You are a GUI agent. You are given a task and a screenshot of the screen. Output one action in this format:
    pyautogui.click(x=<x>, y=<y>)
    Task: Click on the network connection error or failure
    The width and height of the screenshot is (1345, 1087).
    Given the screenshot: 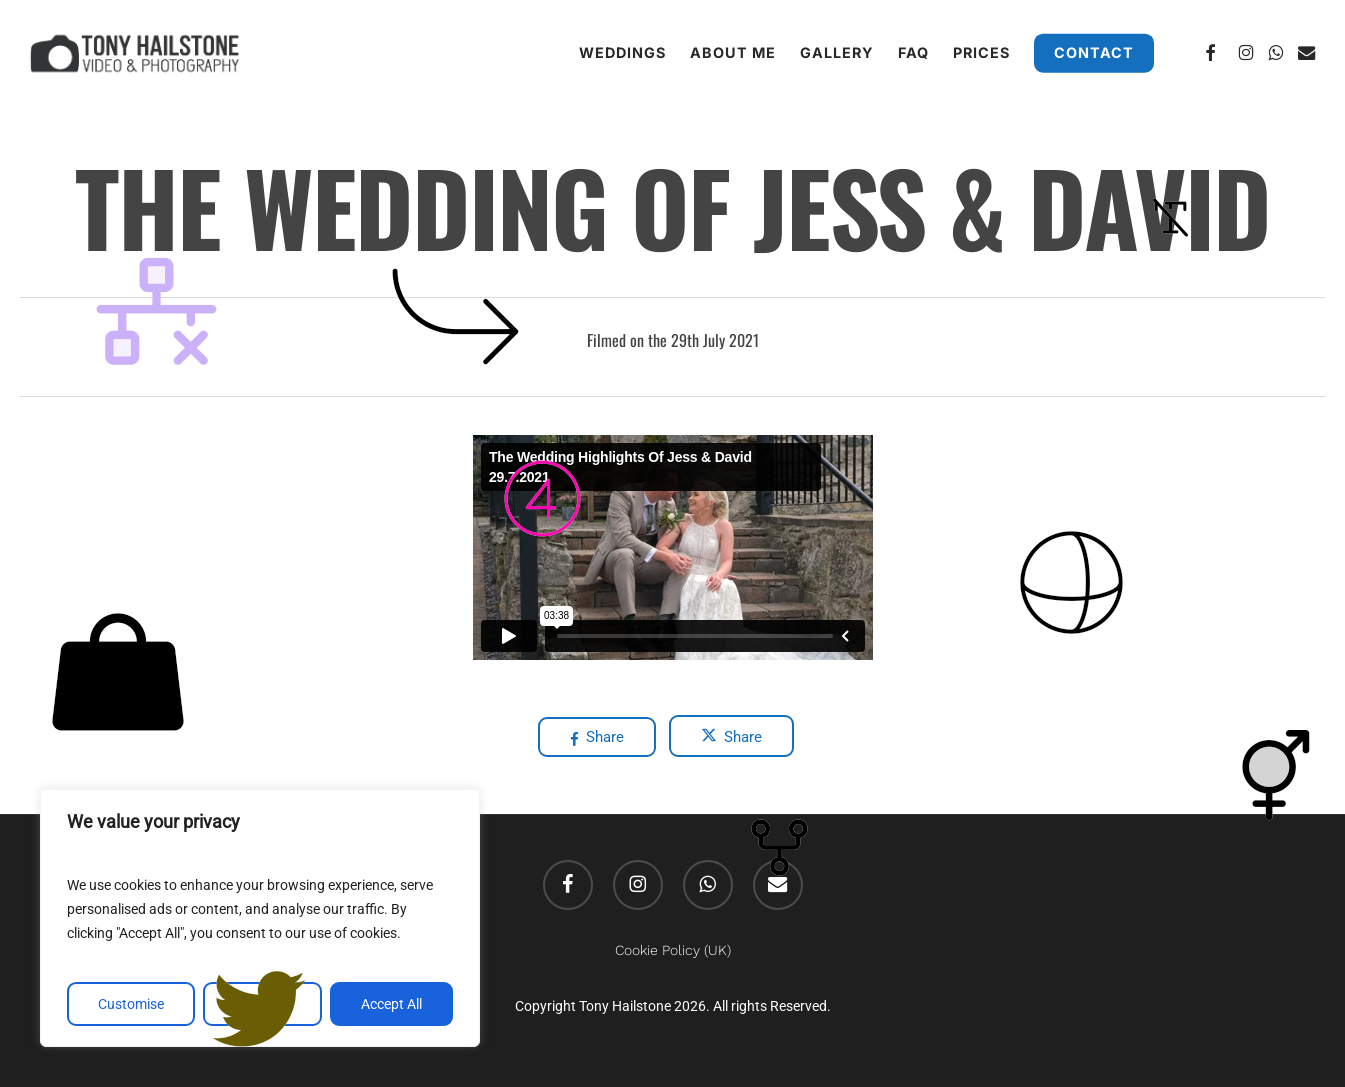 What is the action you would take?
    pyautogui.click(x=156, y=313)
    